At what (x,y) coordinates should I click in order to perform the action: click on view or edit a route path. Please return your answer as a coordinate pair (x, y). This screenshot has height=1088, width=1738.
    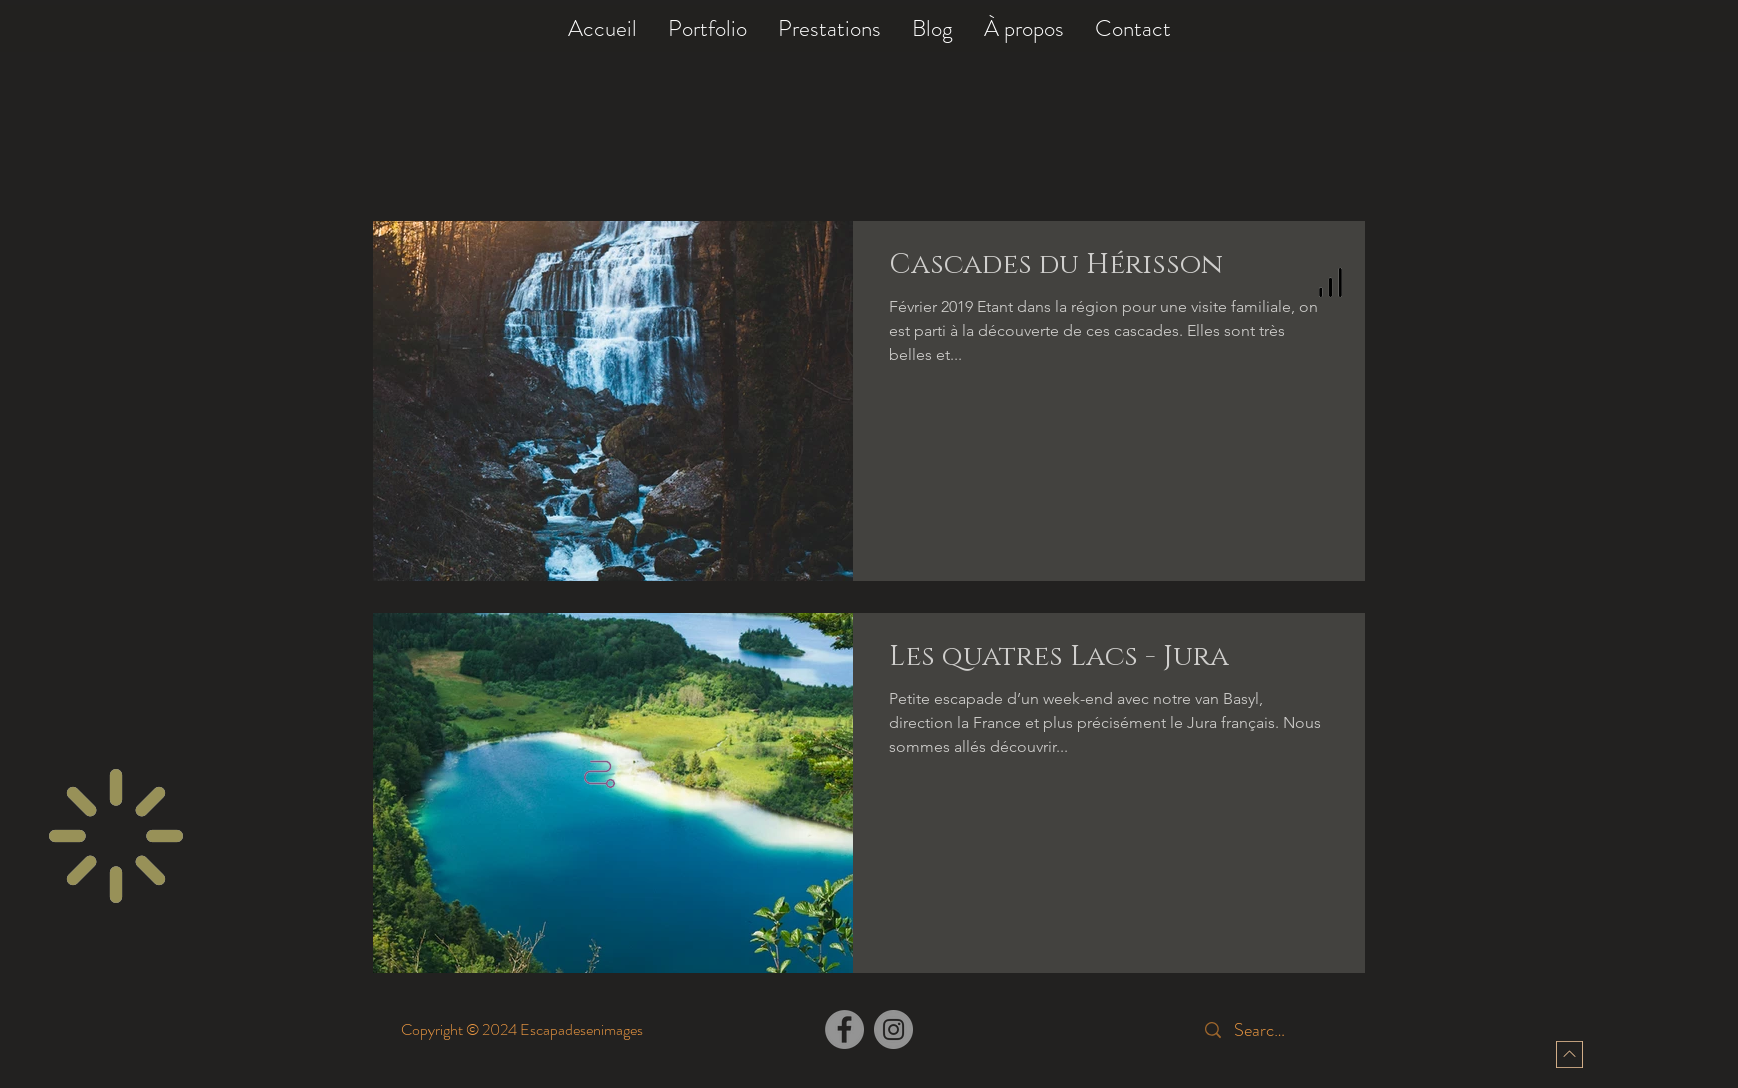
    Looking at the image, I should click on (599, 772).